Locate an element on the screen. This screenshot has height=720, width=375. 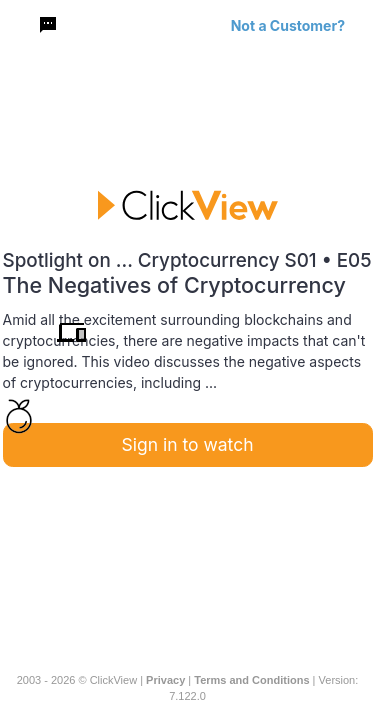
connect your phone to another device is located at coordinates (71, 332).